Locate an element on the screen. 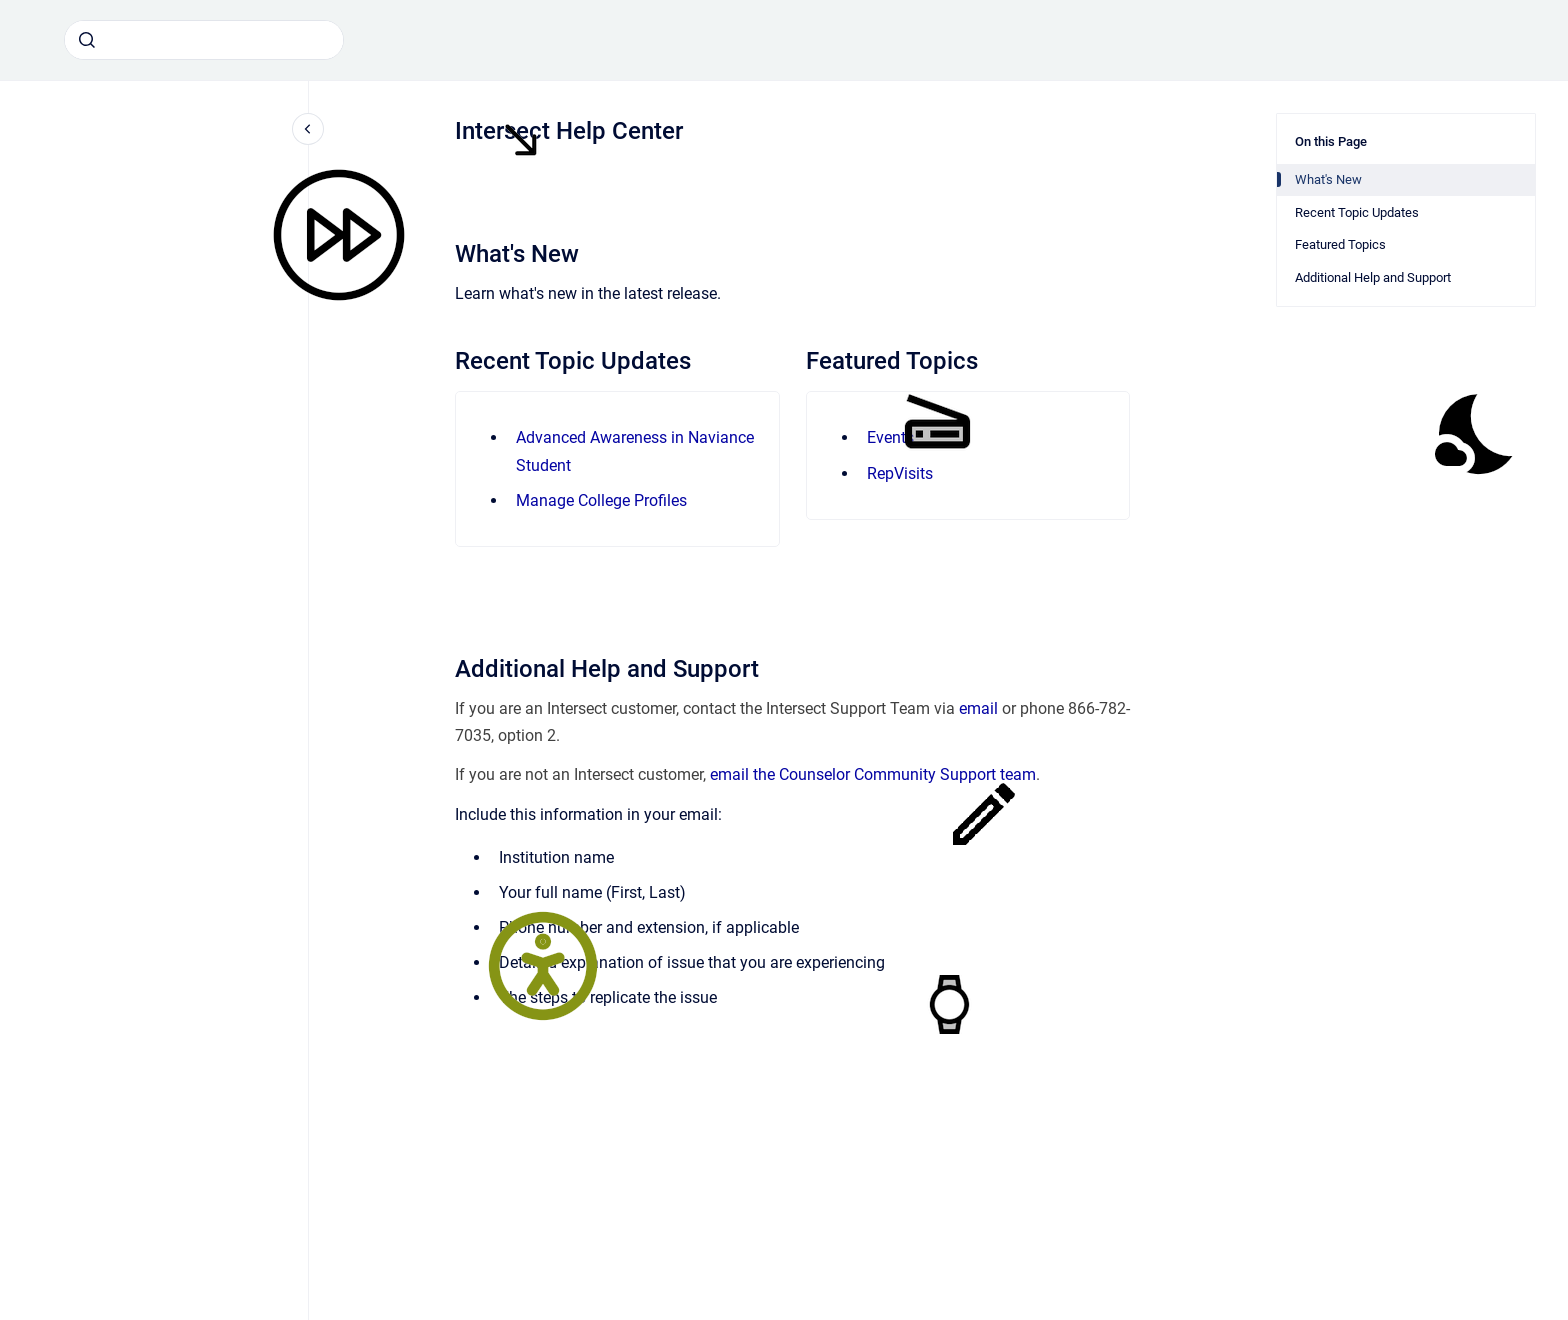  edit or modify content is located at coordinates (984, 814).